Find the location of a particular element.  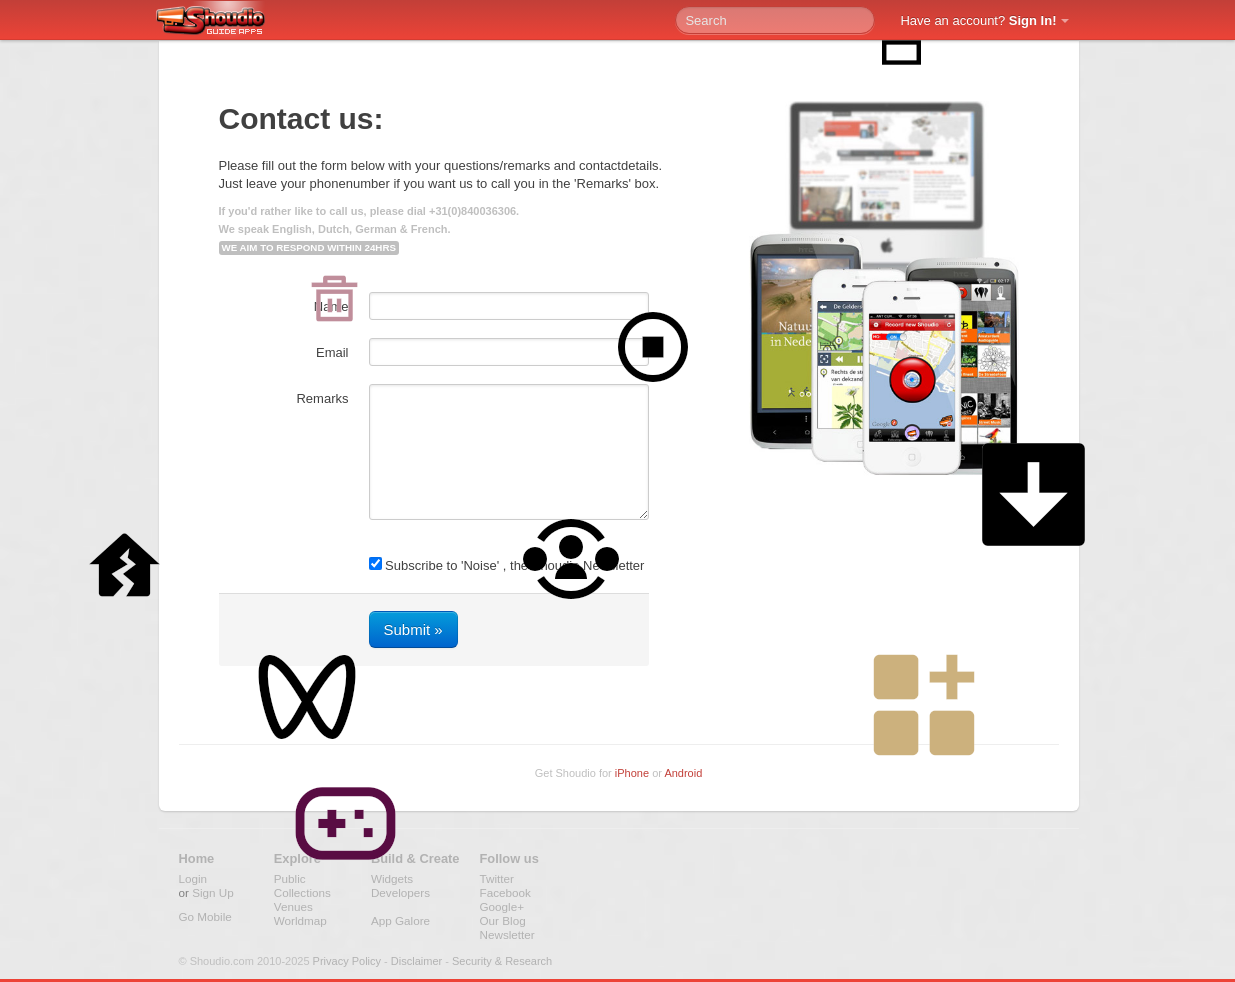

add a new function or module is located at coordinates (924, 705).